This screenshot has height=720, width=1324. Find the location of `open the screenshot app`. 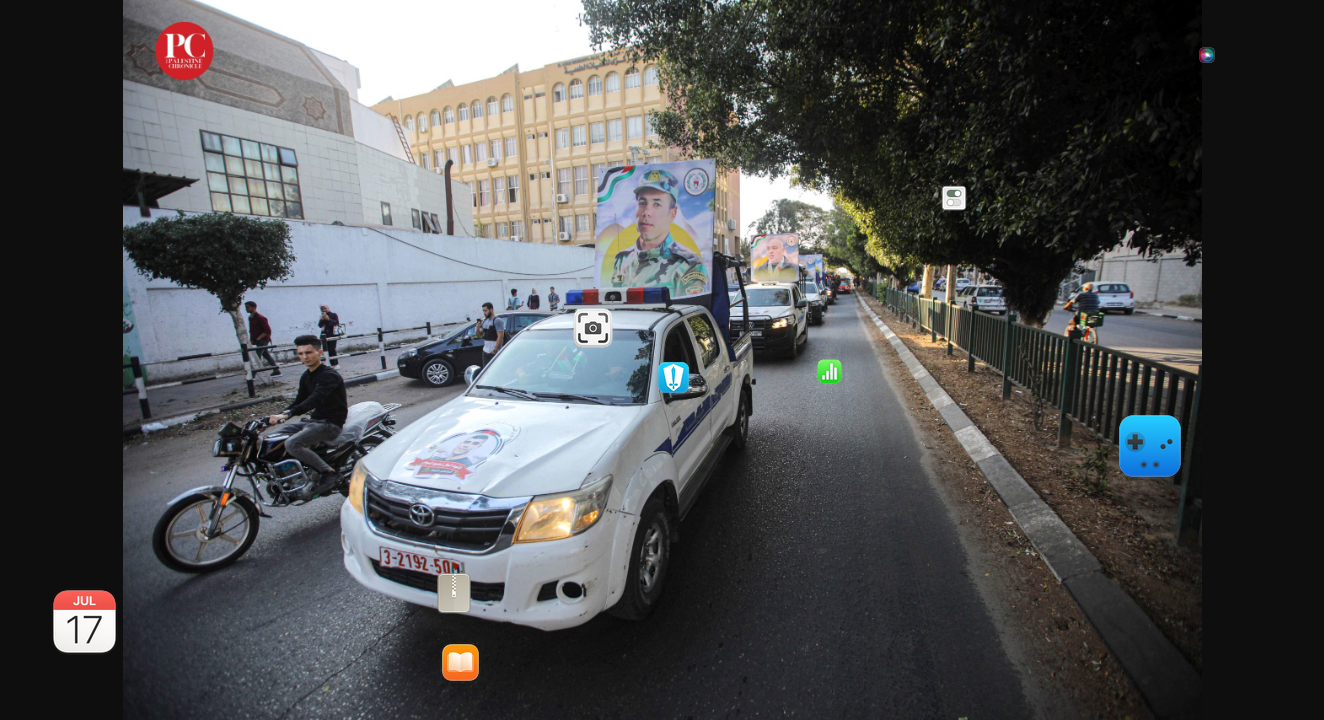

open the screenshot app is located at coordinates (593, 328).